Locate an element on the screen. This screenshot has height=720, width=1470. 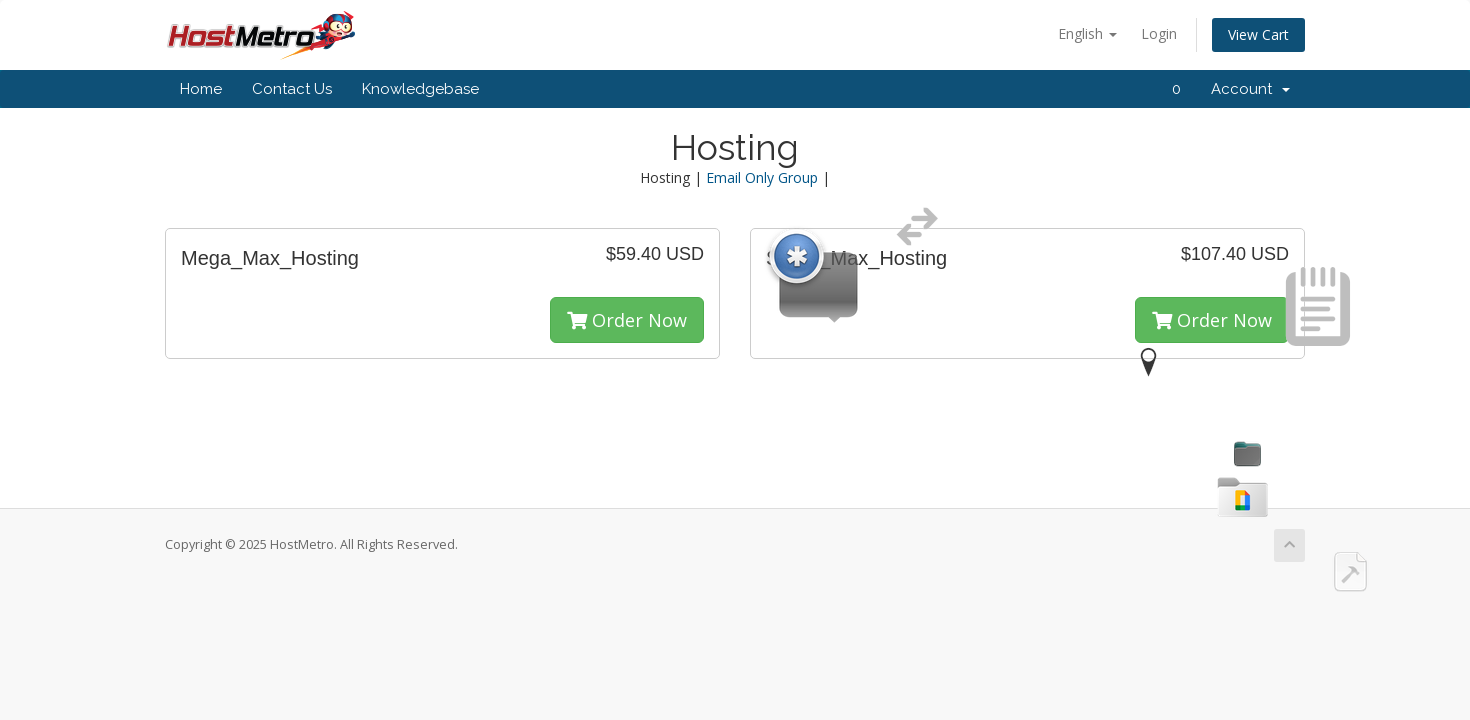
open maps application is located at coordinates (1148, 361).